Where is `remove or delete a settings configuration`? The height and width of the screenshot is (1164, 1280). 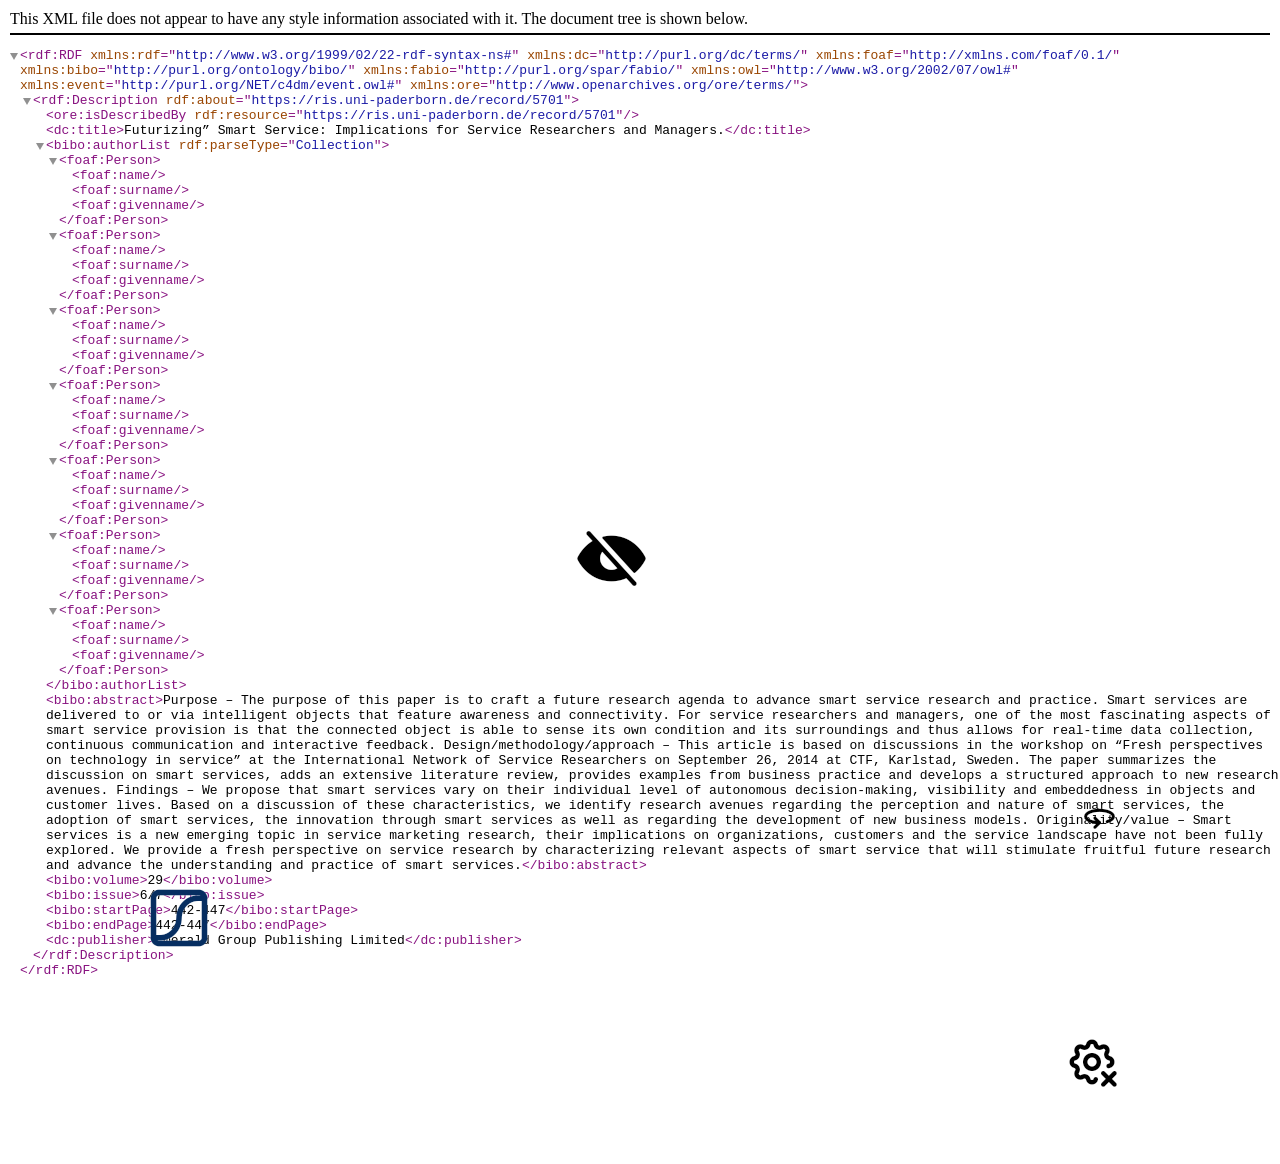
remove or delete a settings configuration is located at coordinates (1092, 1062).